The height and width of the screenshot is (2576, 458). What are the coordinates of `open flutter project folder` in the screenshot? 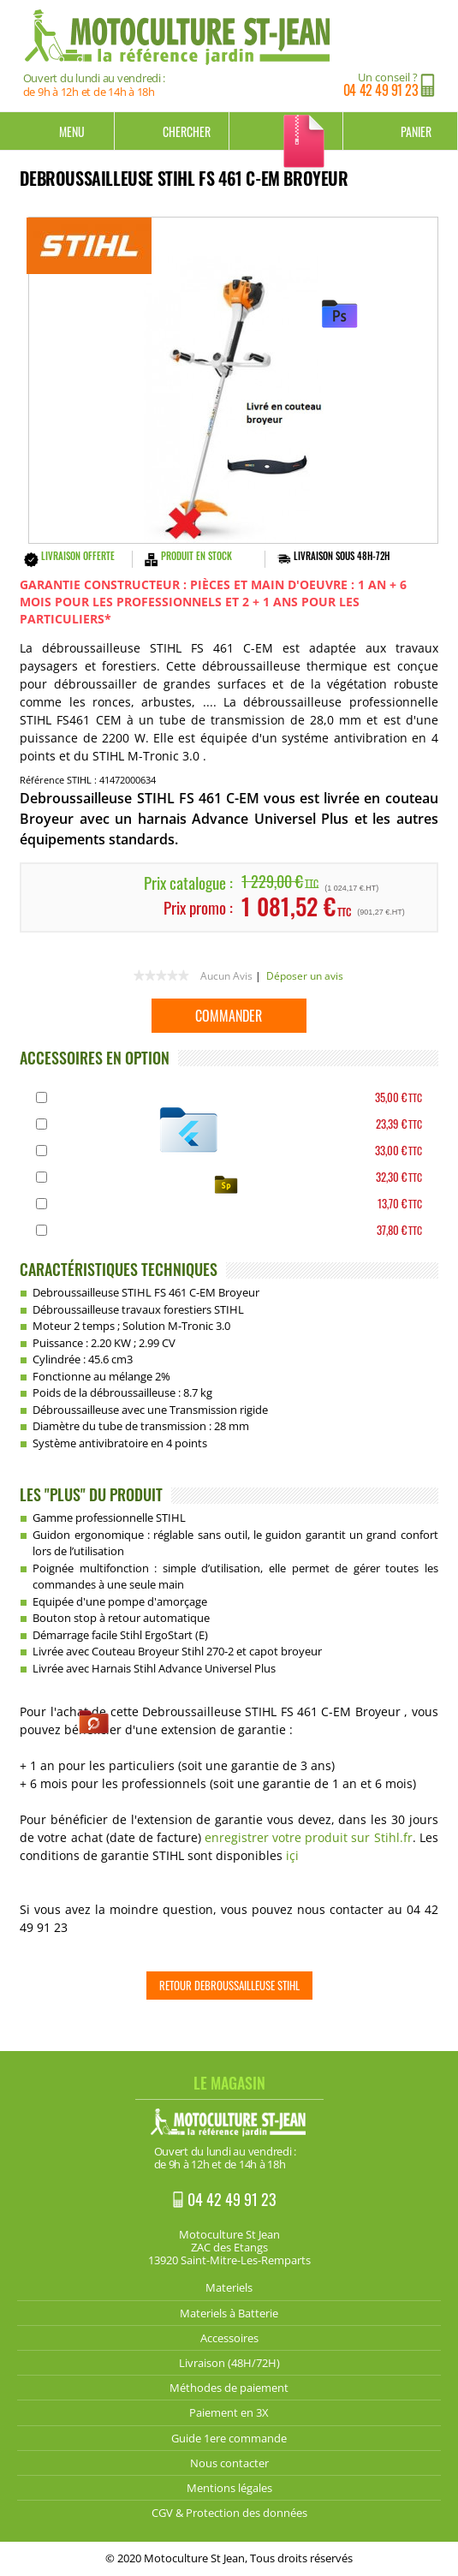 It's located at (188, 1131).